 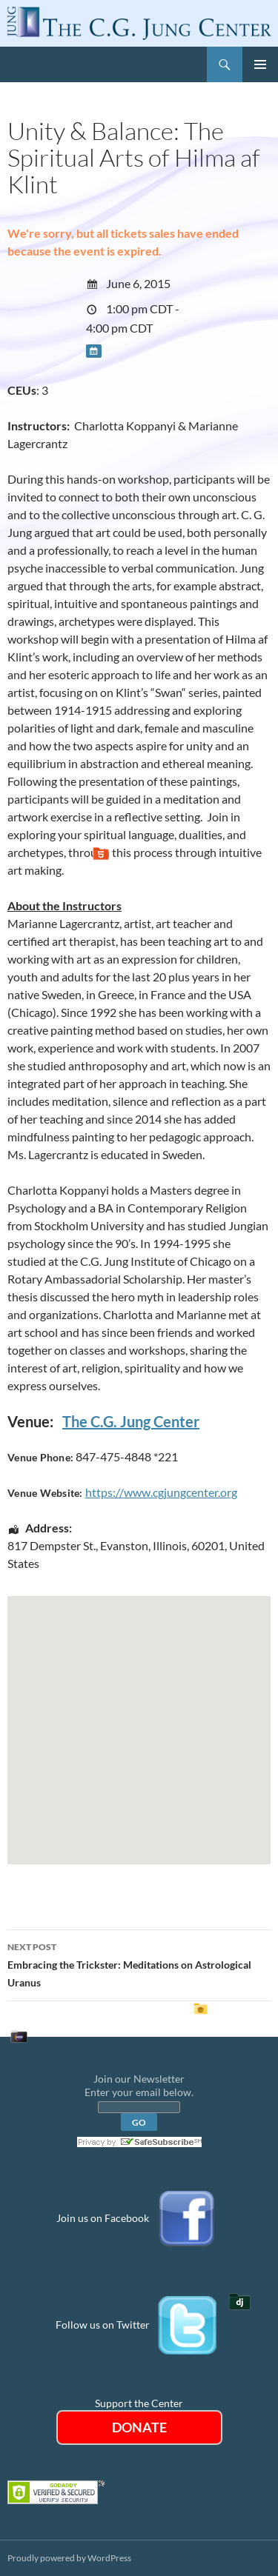 What do you see at coordinates (101, 854) in the screenshot?
I see `open folder containing HTML files` at bounding box center [101, 854].